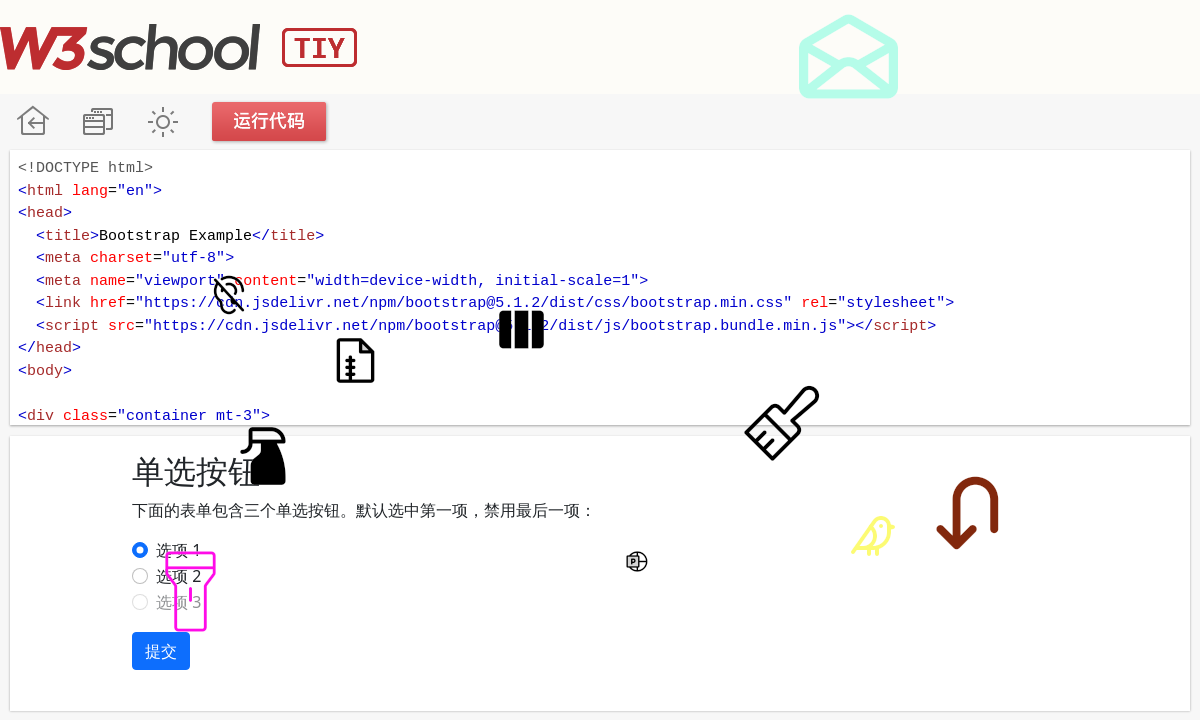 This screenshot has height=720, width=1200. I want to click on access cleaning or maintenance tools, so click(265, 456).